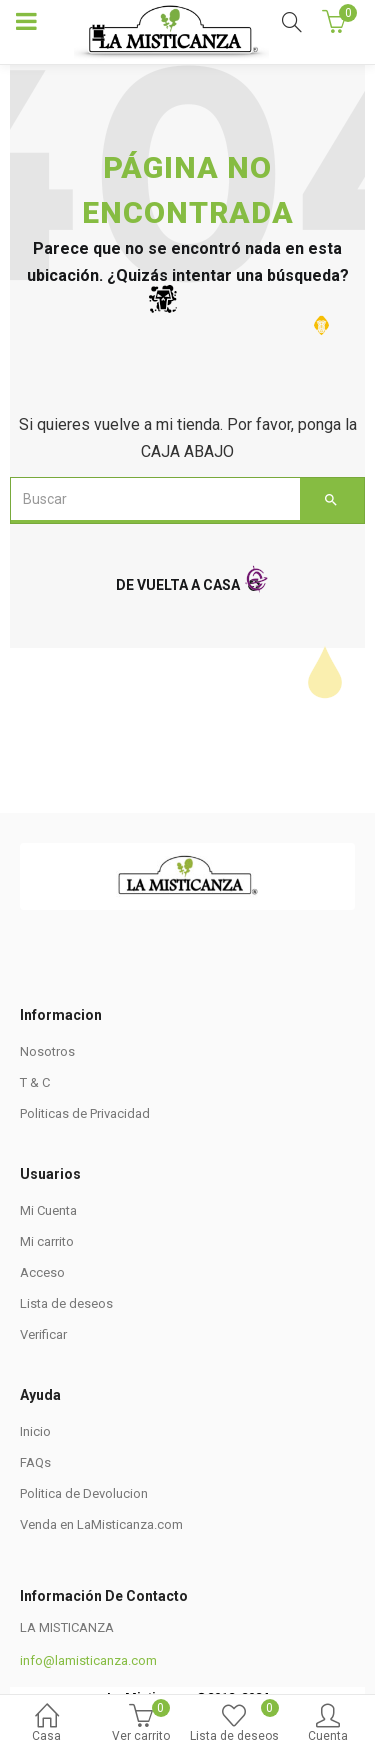 The image size is (375, 1750). I want to click on play chess or access chess game, so click(98, 31).